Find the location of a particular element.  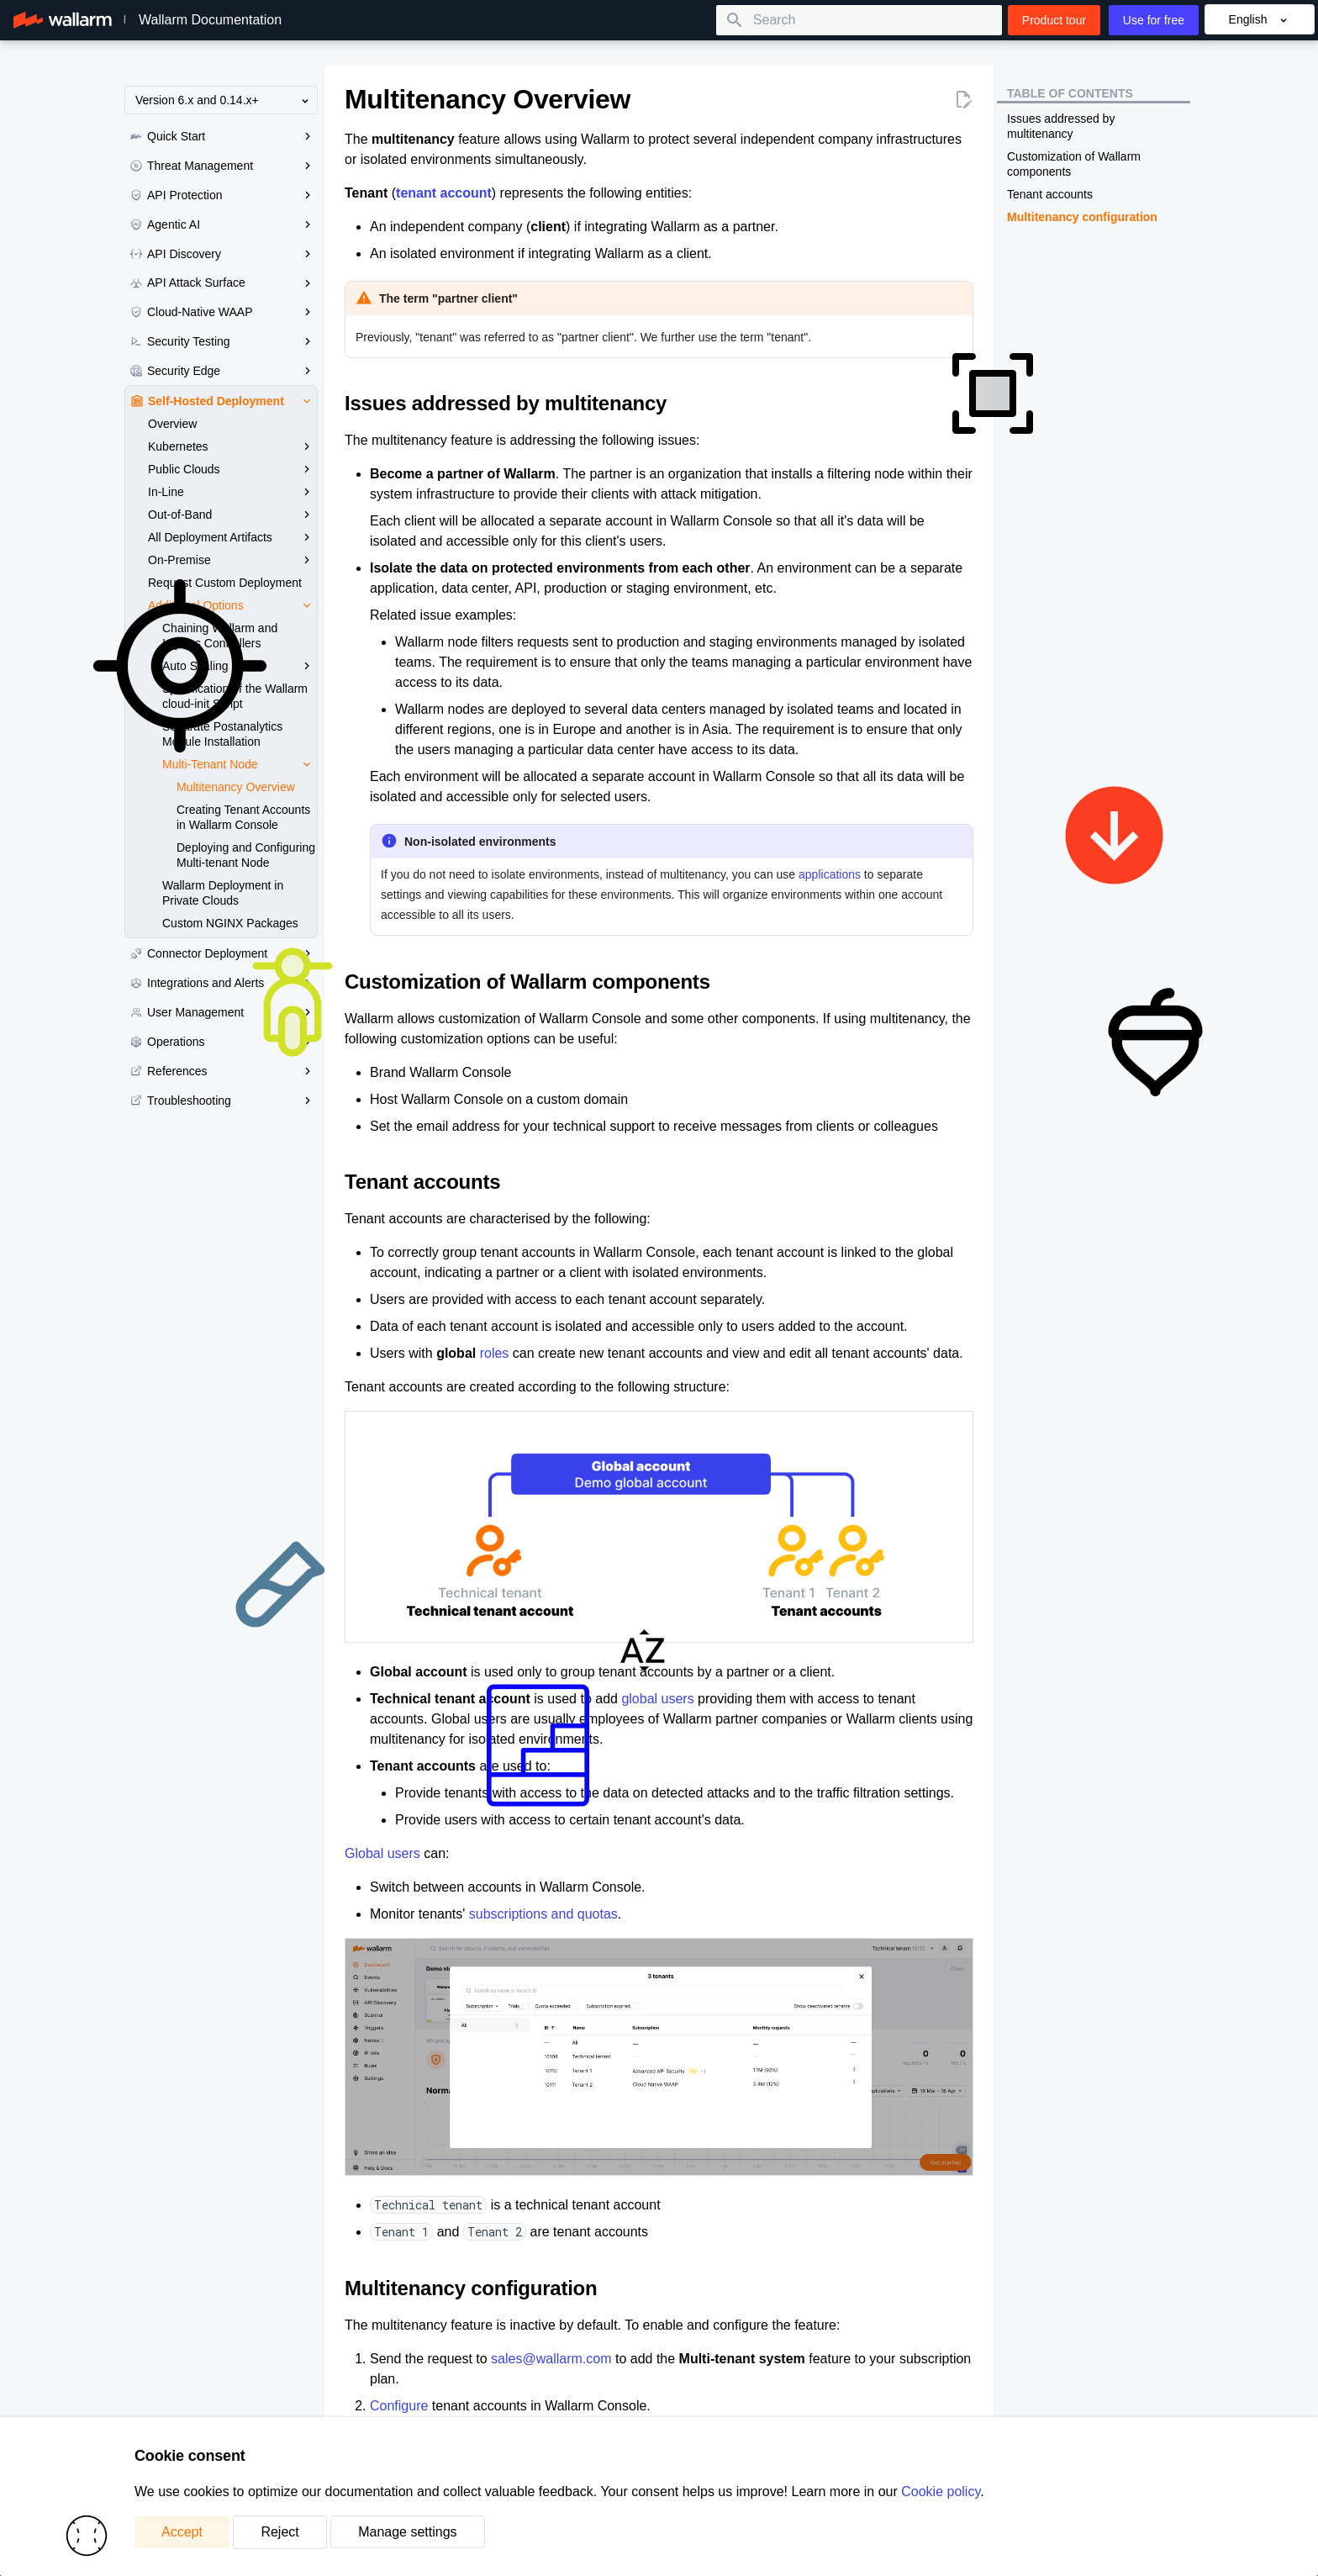

scan a document or QR code is located at coordinates (993, 393).